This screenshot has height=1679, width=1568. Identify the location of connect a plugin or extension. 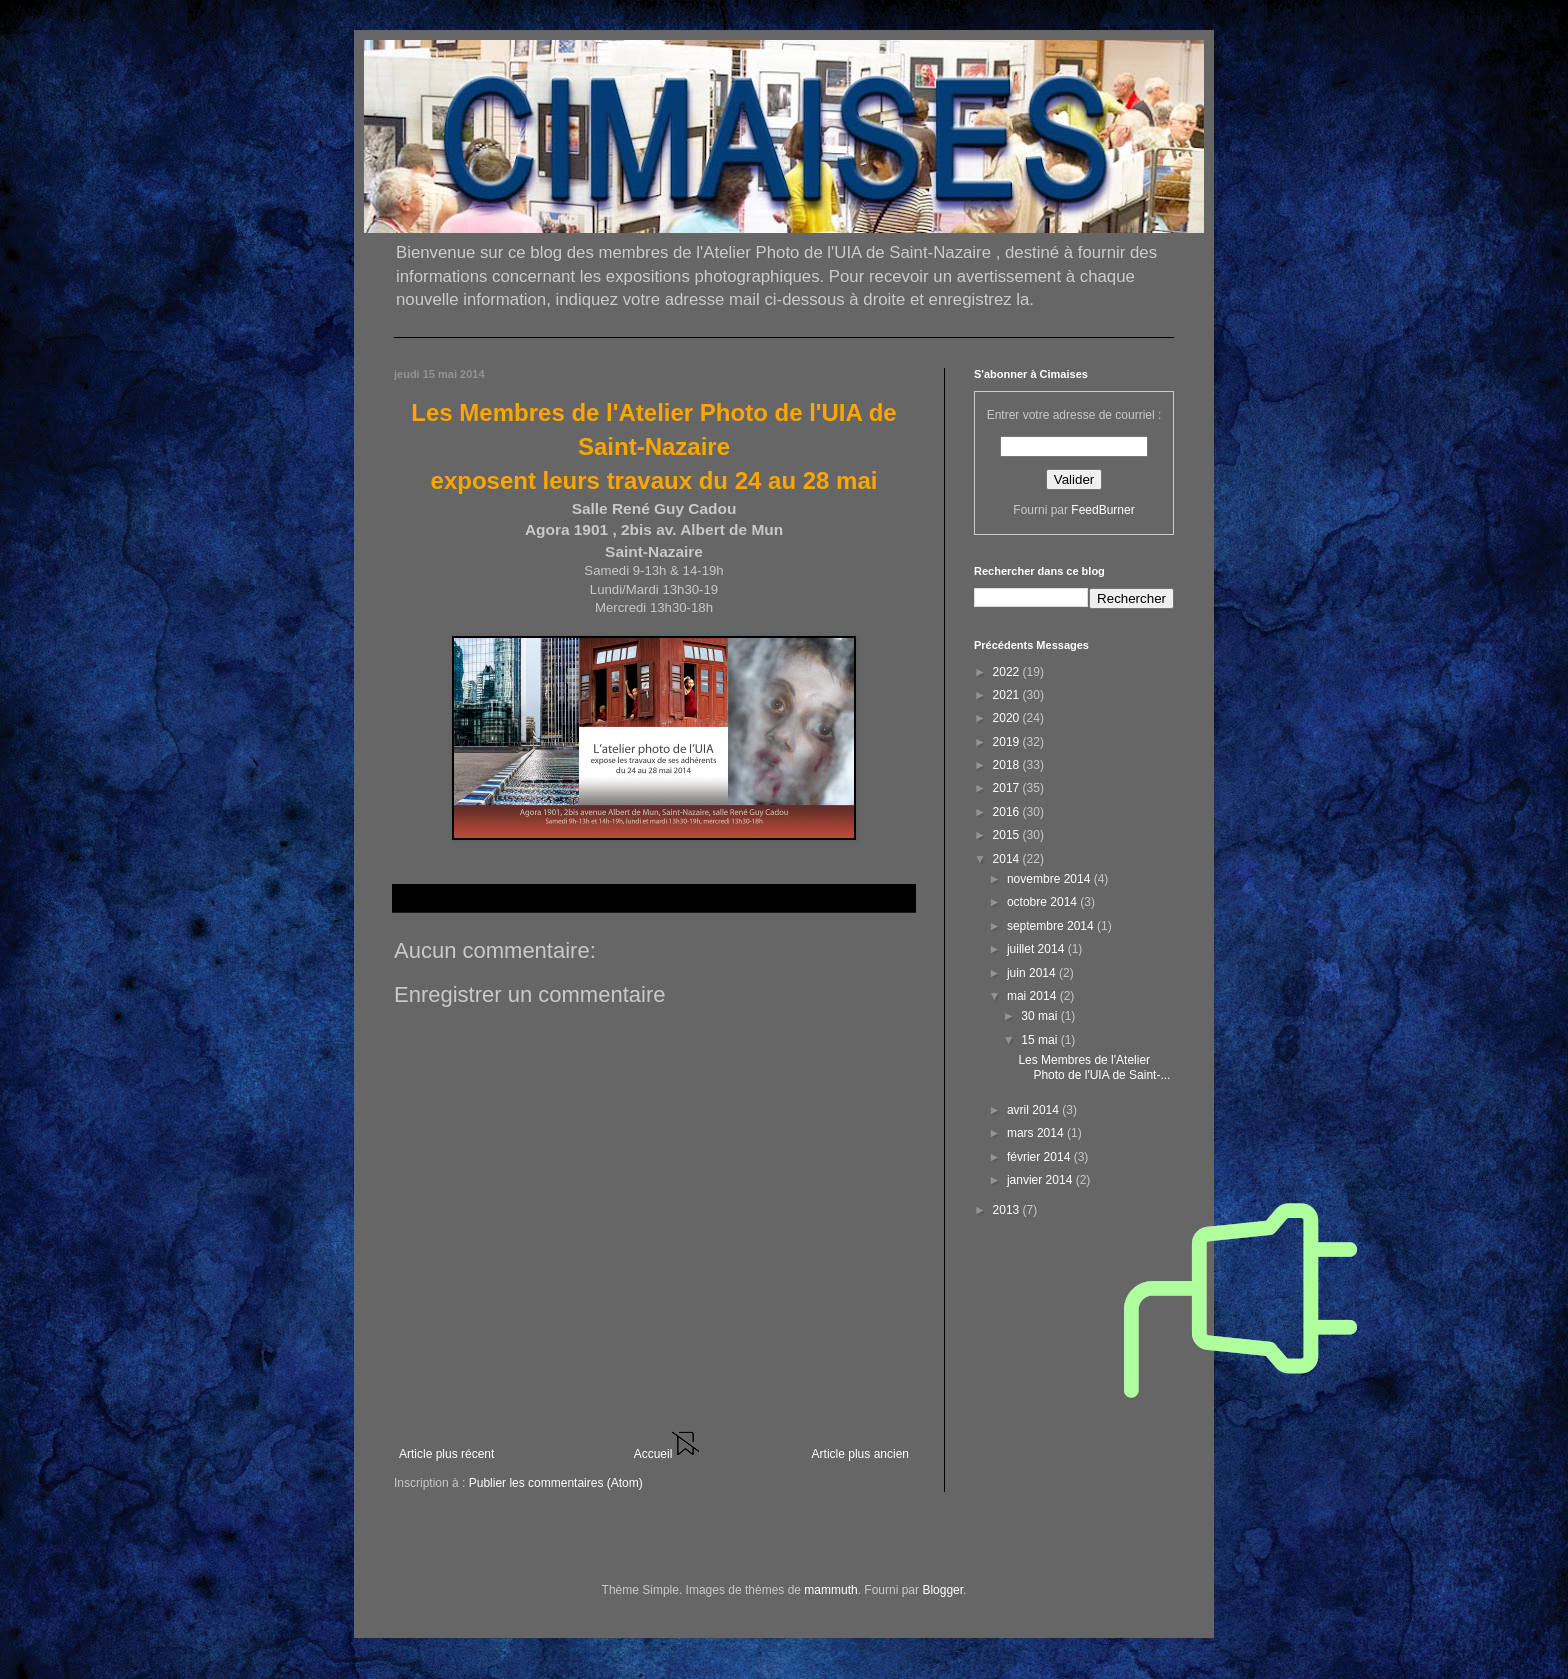
(1240, 1300).